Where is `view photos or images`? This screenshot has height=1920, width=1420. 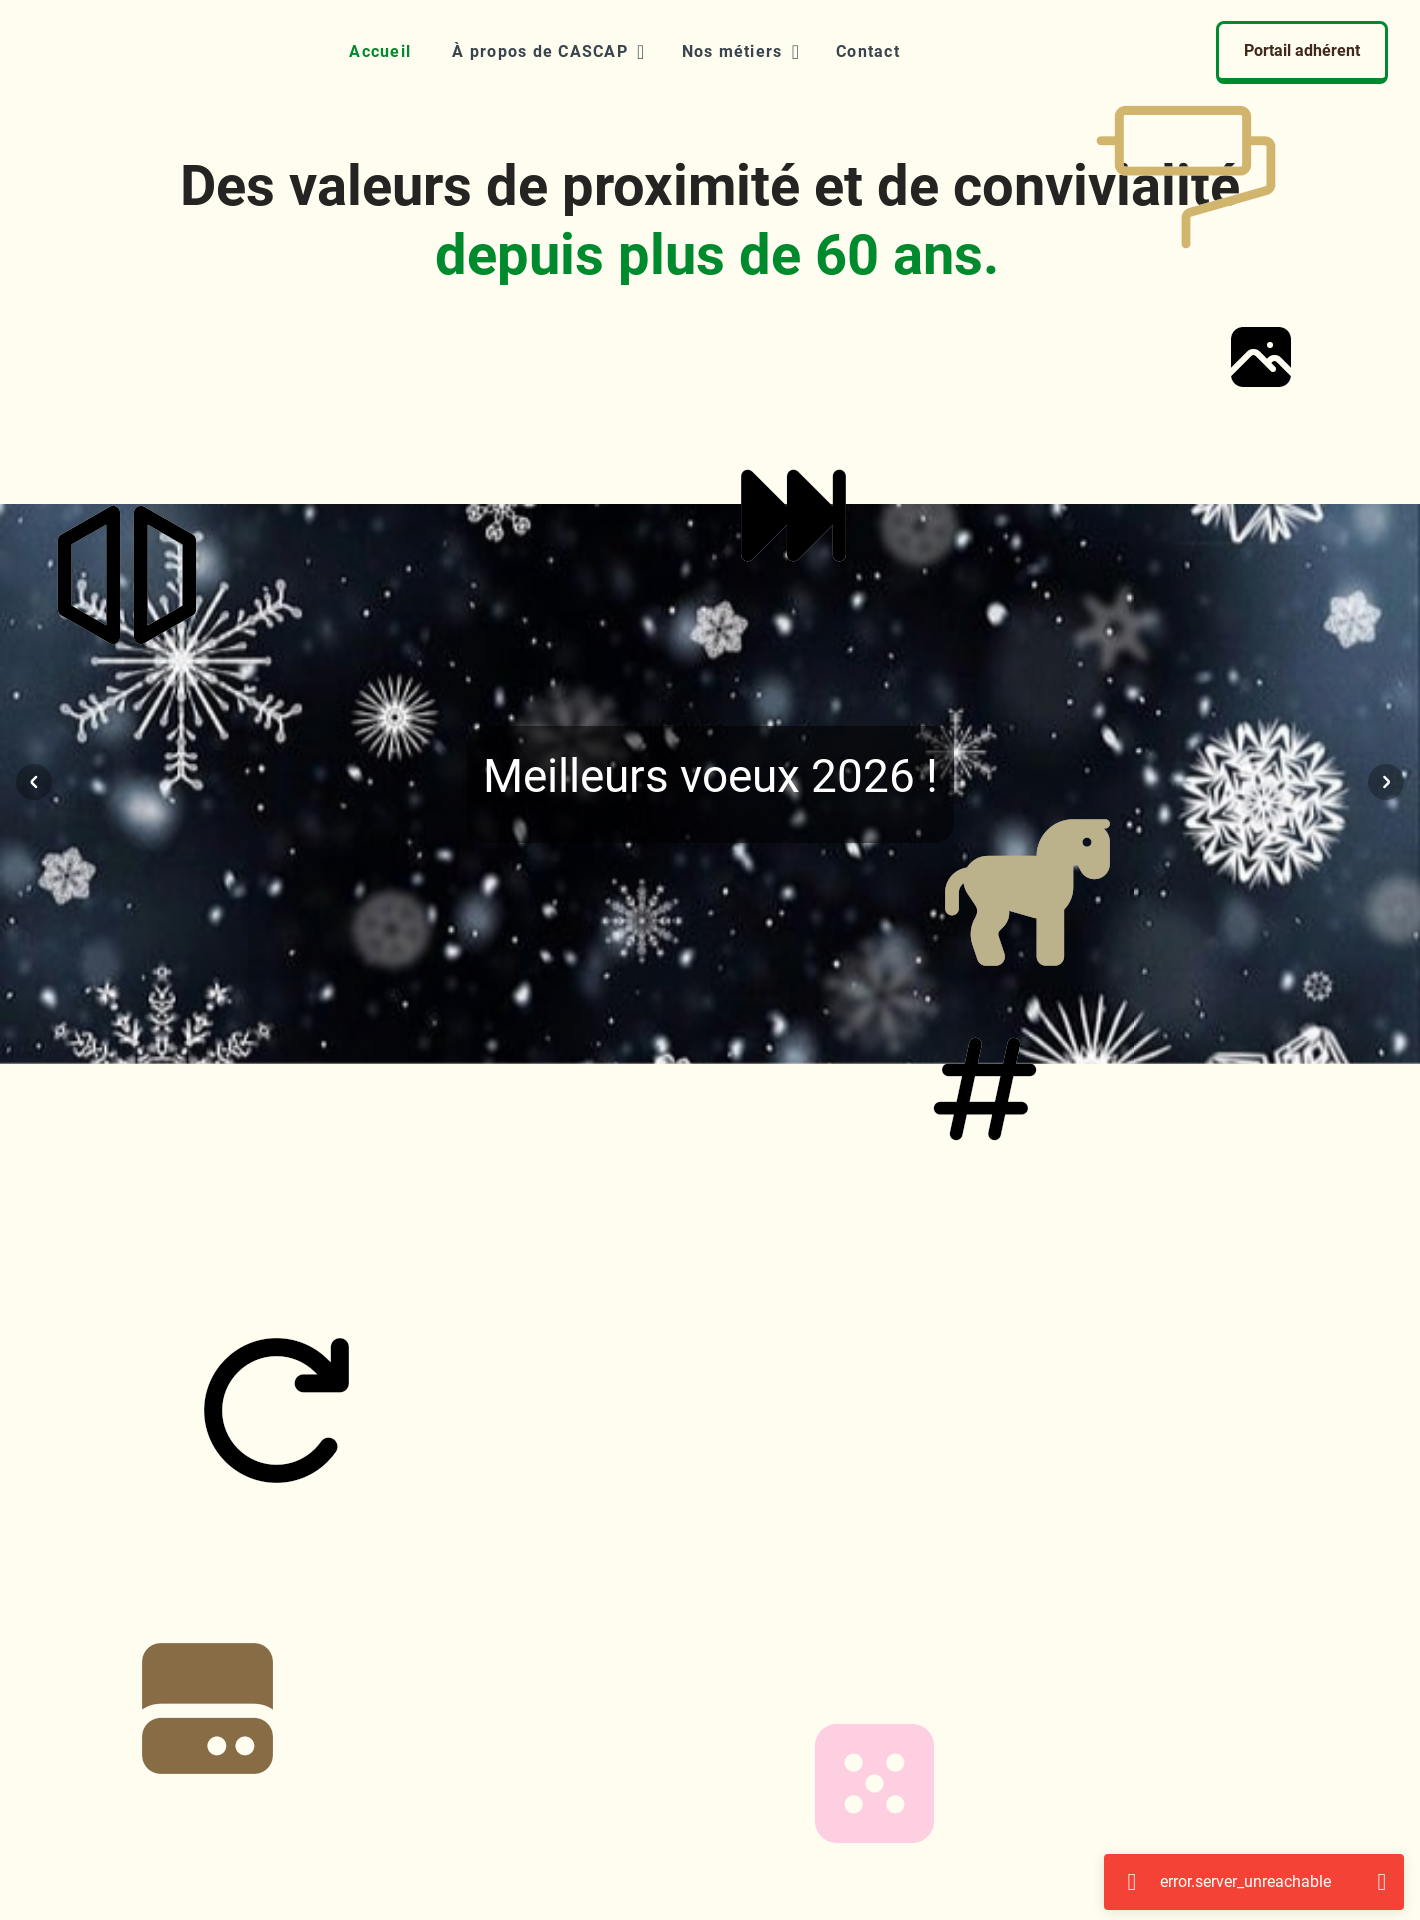
view photos or images is located at coordinates (1261, 357).